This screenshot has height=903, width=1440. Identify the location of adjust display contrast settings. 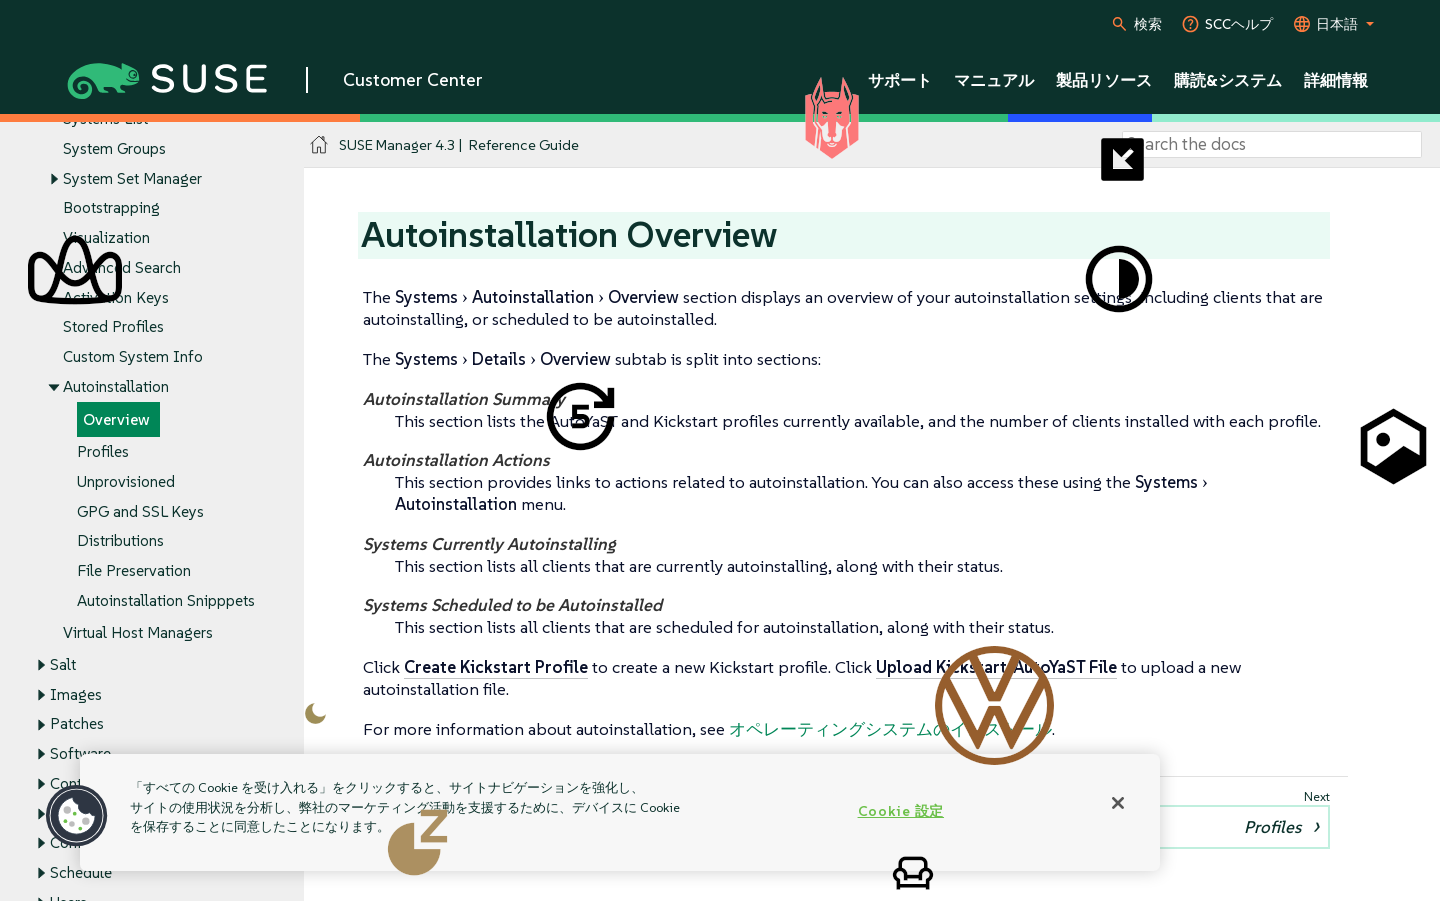
(1119, 279).